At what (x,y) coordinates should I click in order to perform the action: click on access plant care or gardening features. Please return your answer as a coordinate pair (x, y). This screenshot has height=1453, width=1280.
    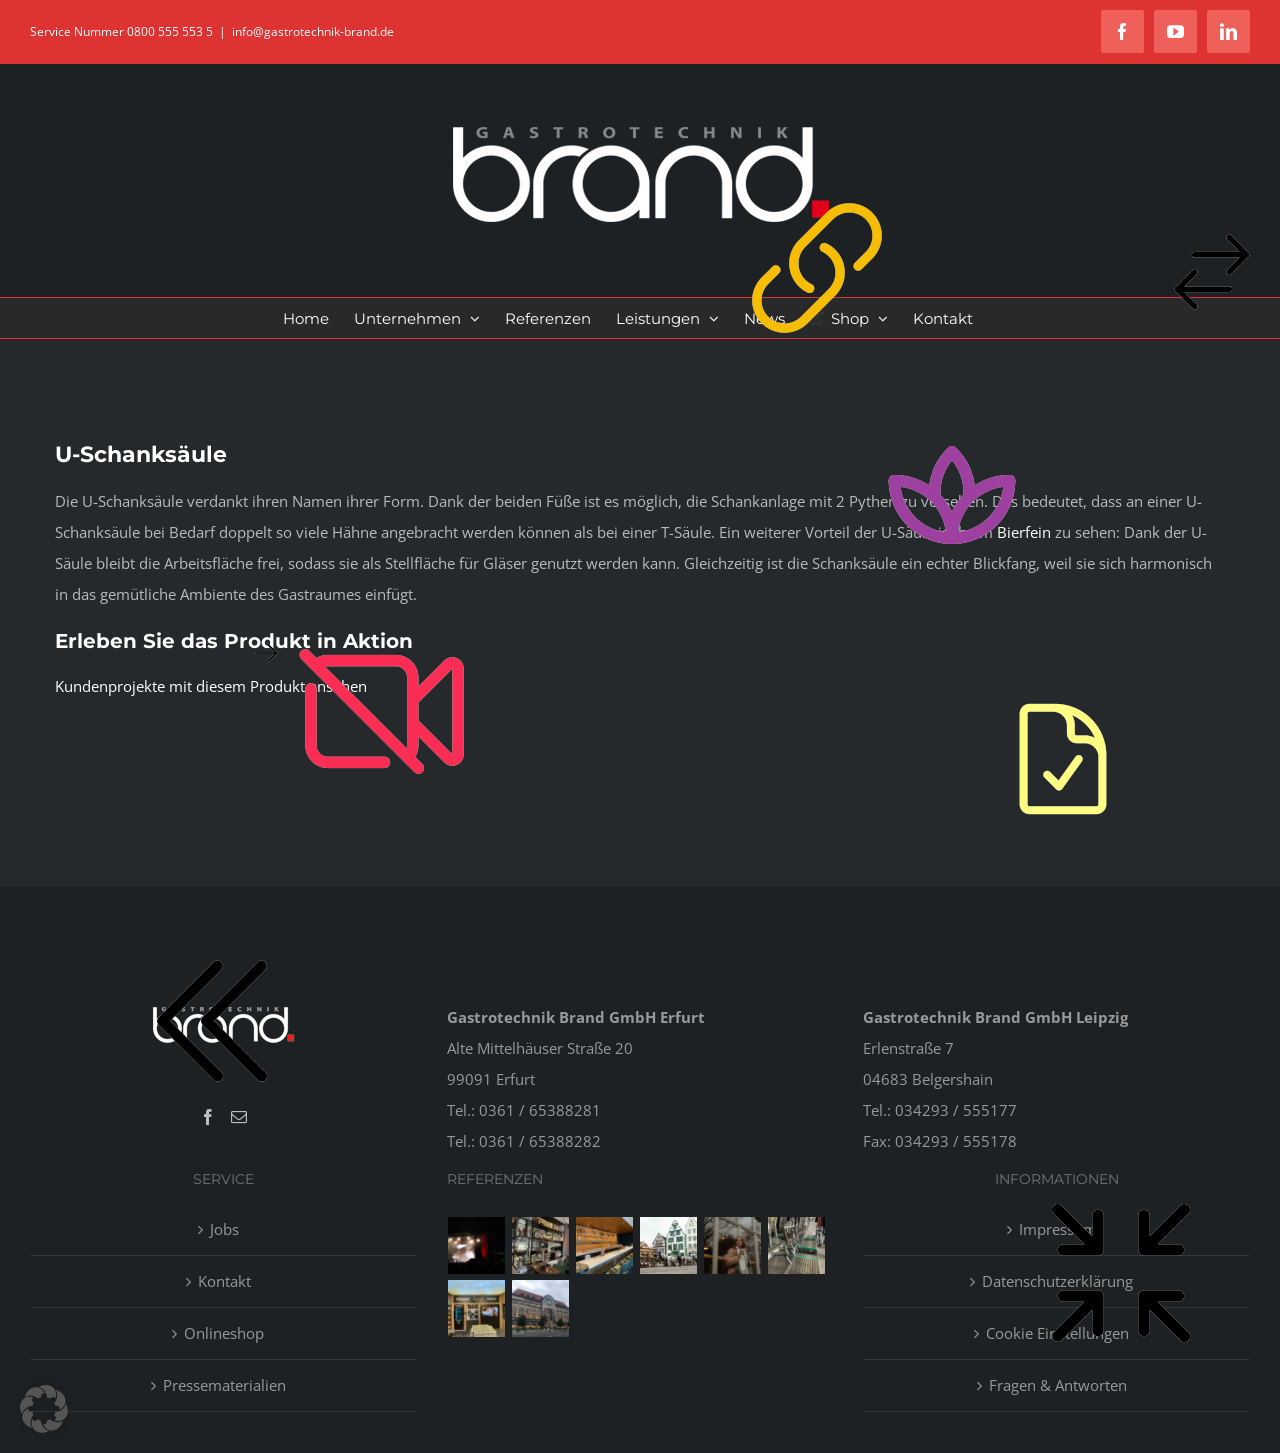
    Looking at the image, I should click on (952, 498).